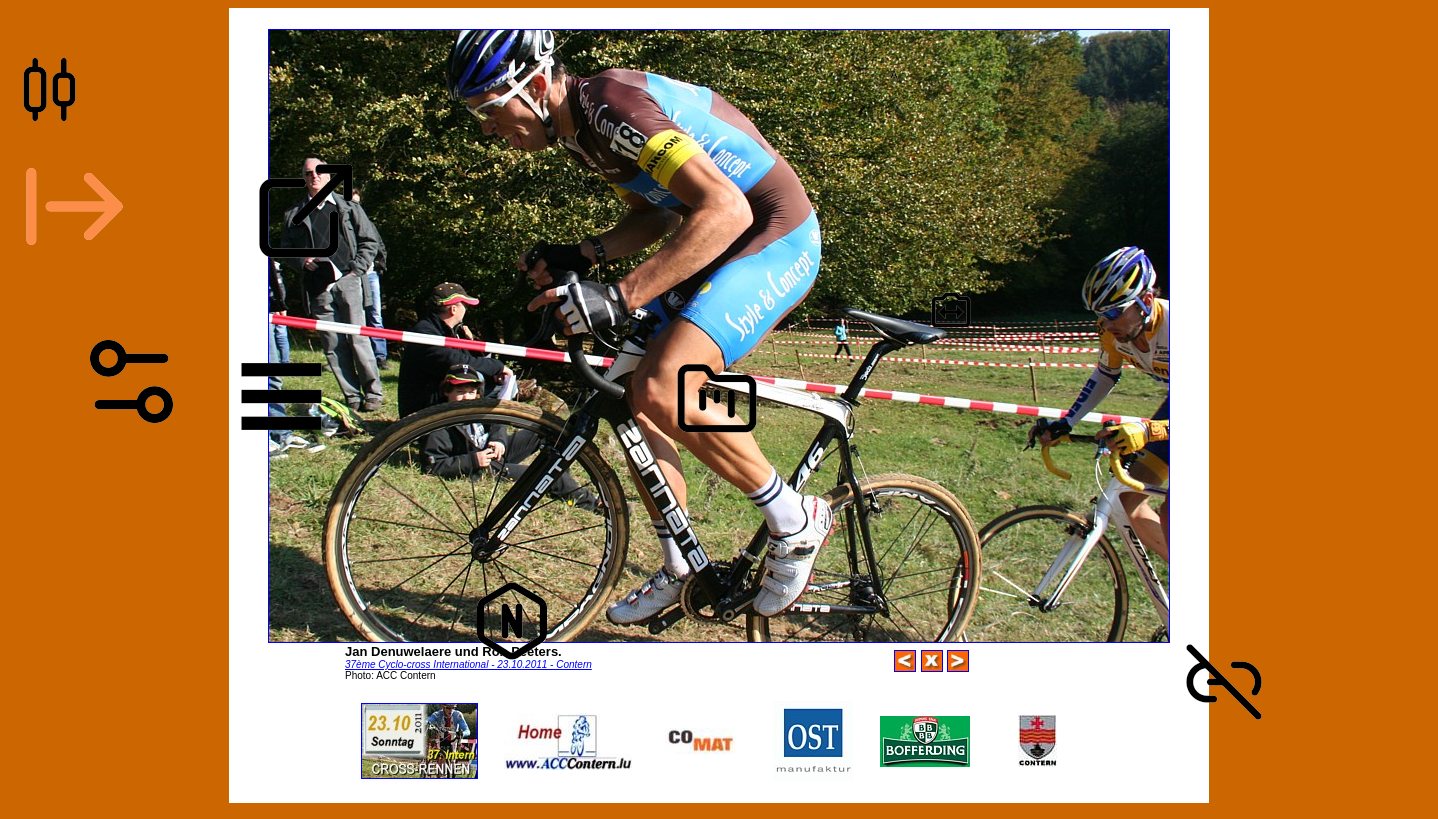 This screenshot has height=819, width=1438. I want to click on open link in a new tab or window, so click(306, 211).